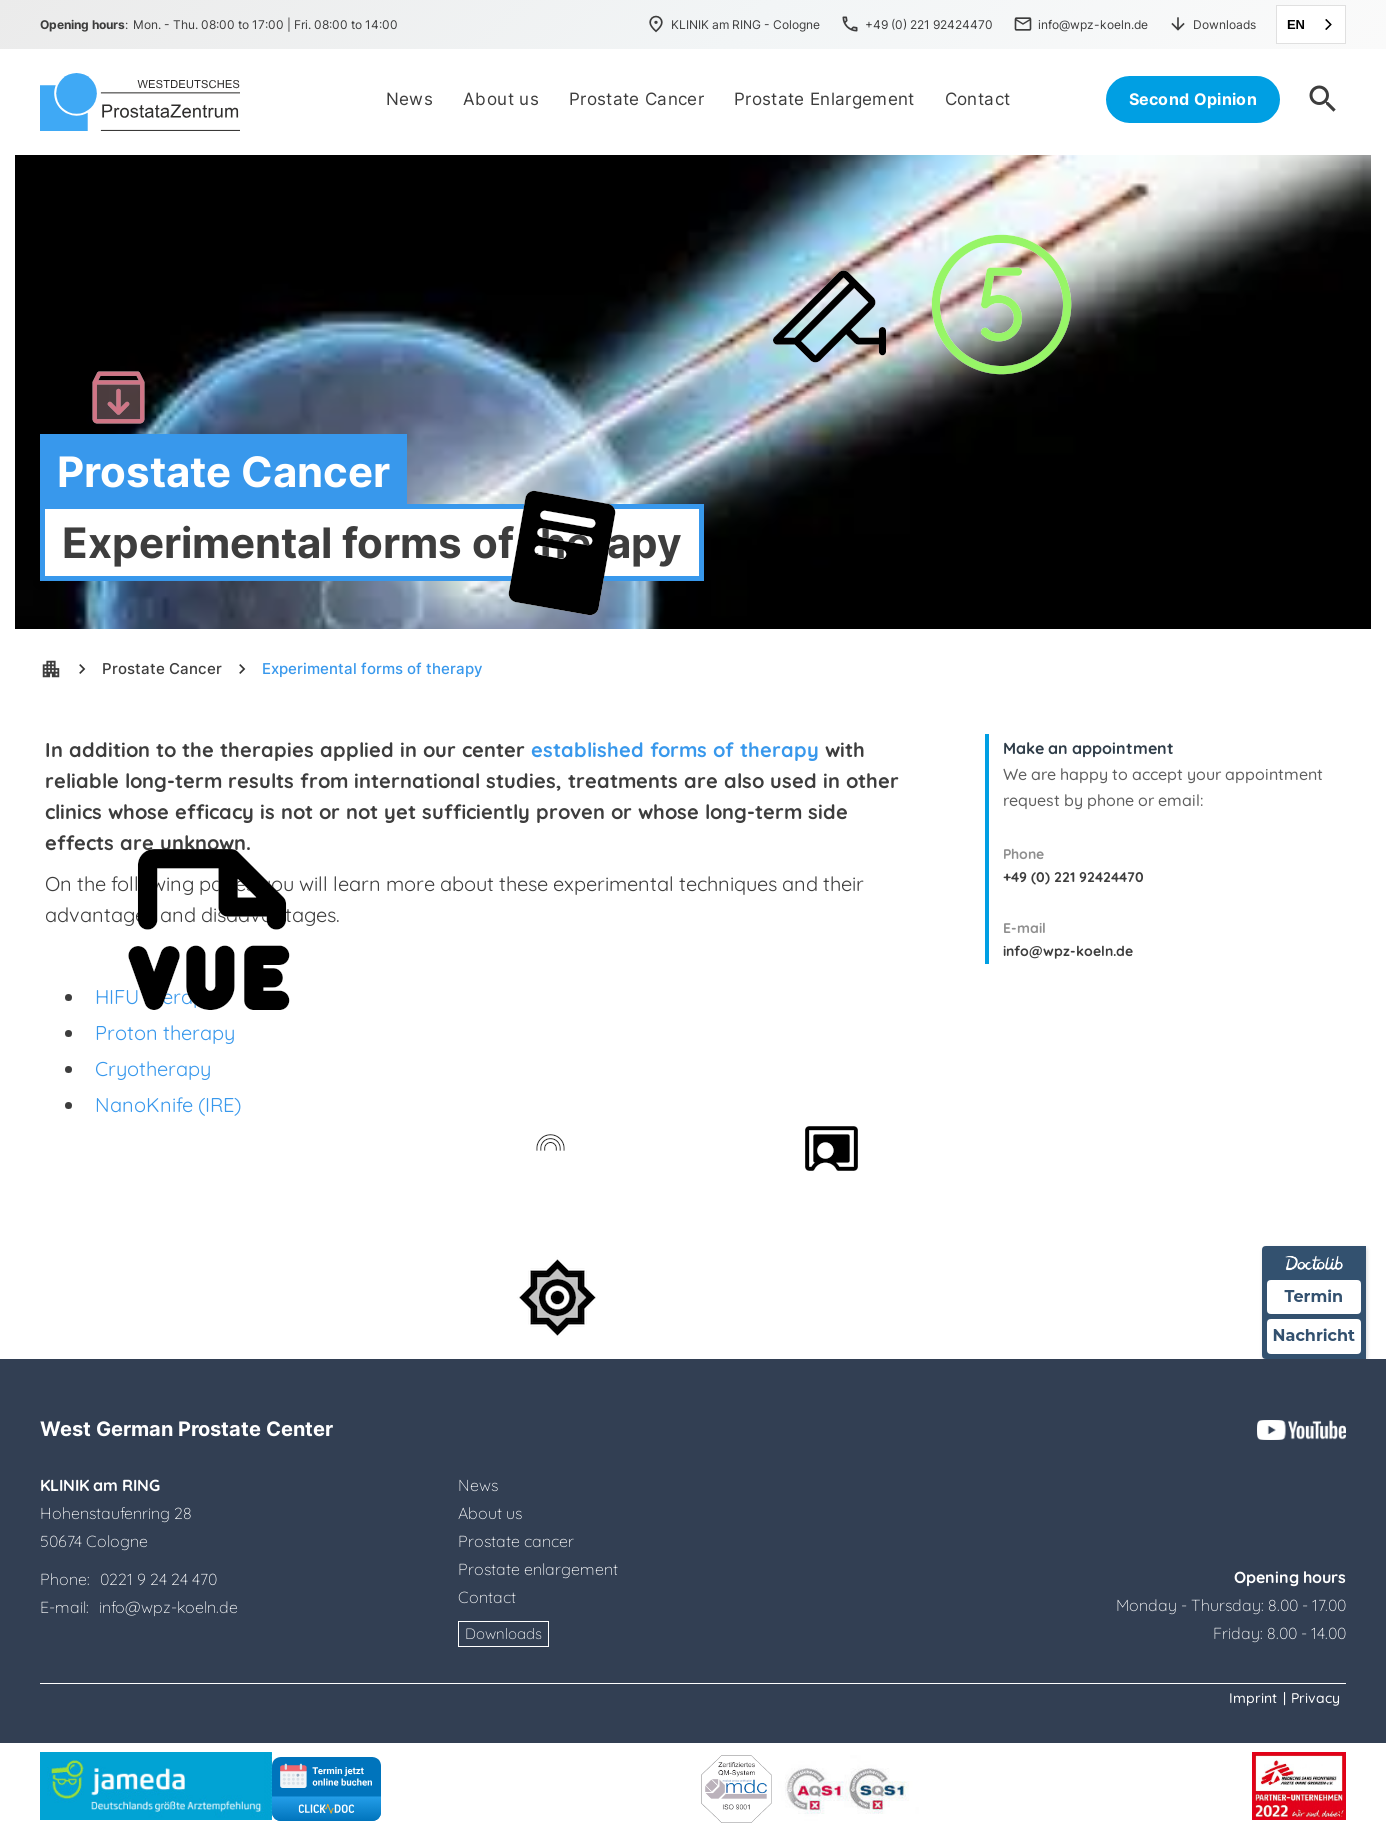 Image resolution: width=1386 pixels, height=1835 pixels. What do you see at coordinates (557, 1297) in the screenshot?
I see `adjust screen brightness settings` at bounding box center [557, 1297].